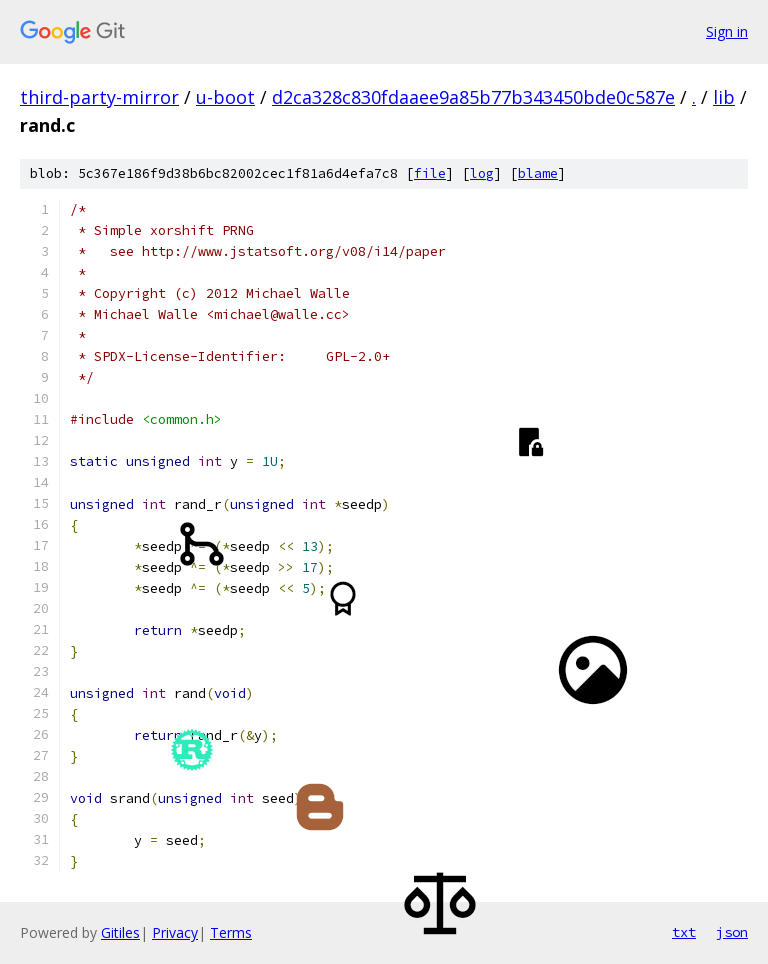 This screenshot has height=964, width=768. What do you see at coordinates (192, 750) in the screenshot?
I see `rust programming language logo` at bounding box center [192, 750].